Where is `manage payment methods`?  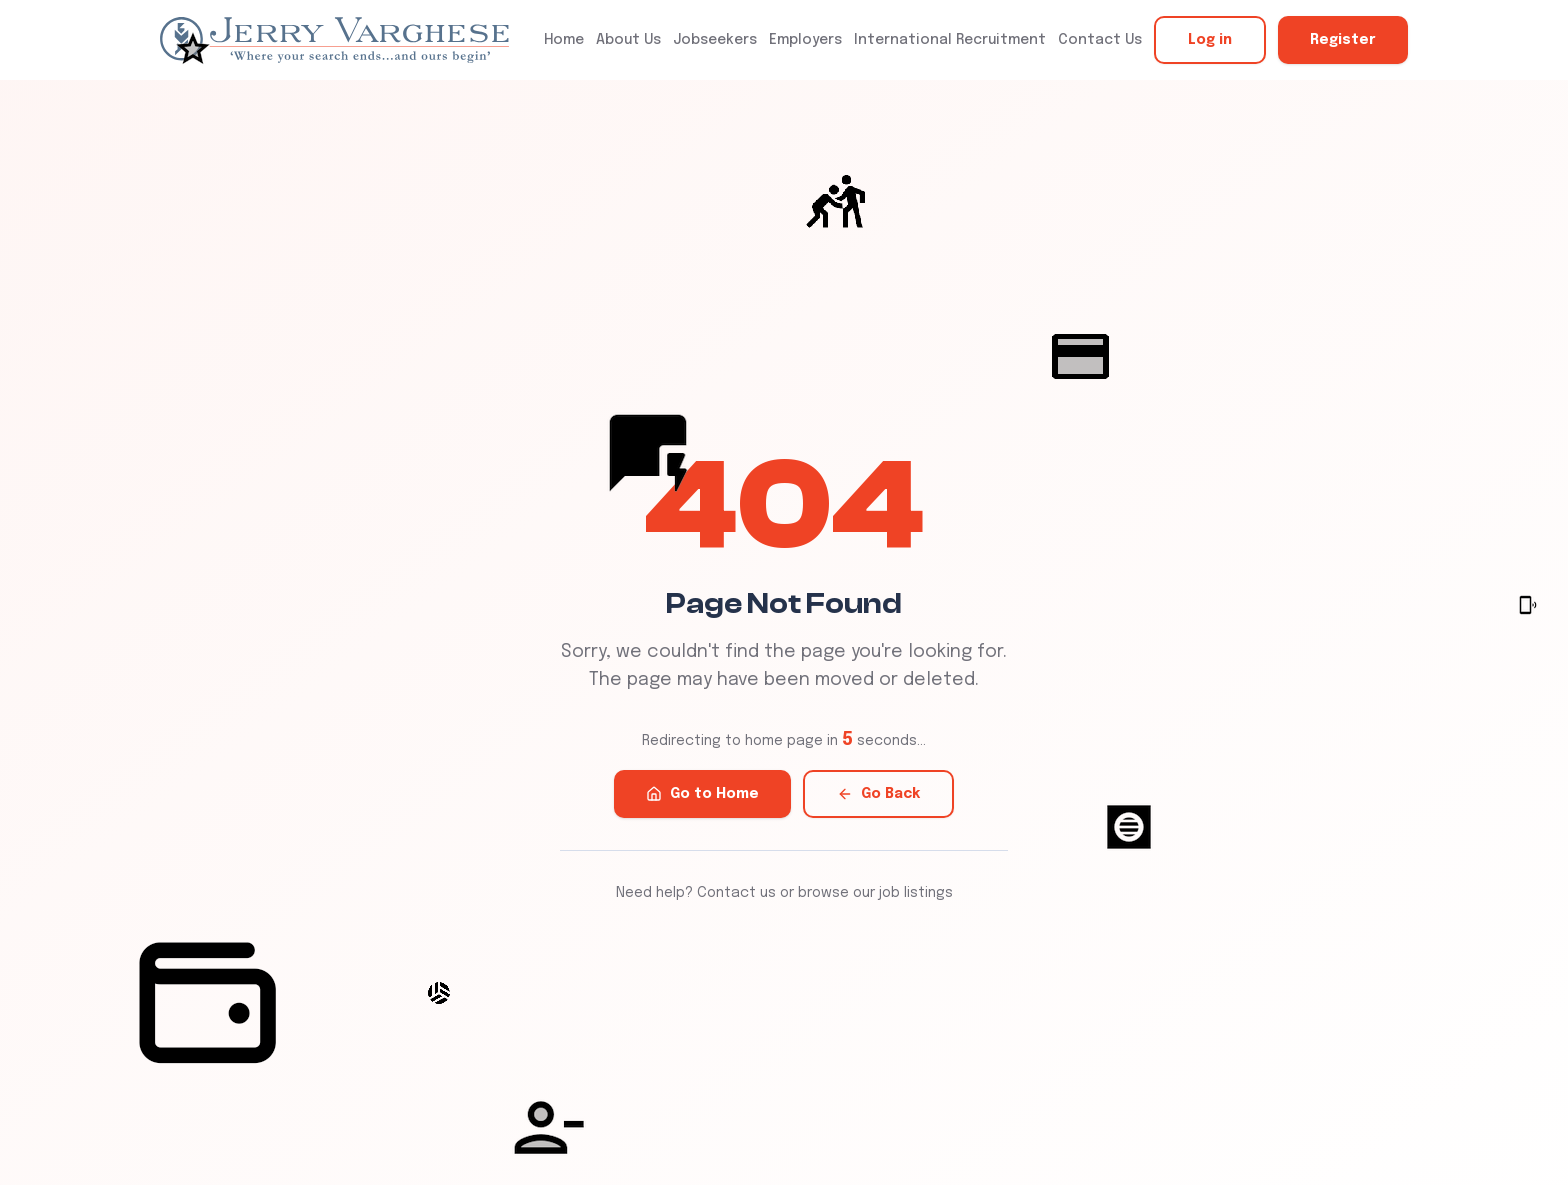 manage payment methods is located at coordinates (1080, 356).